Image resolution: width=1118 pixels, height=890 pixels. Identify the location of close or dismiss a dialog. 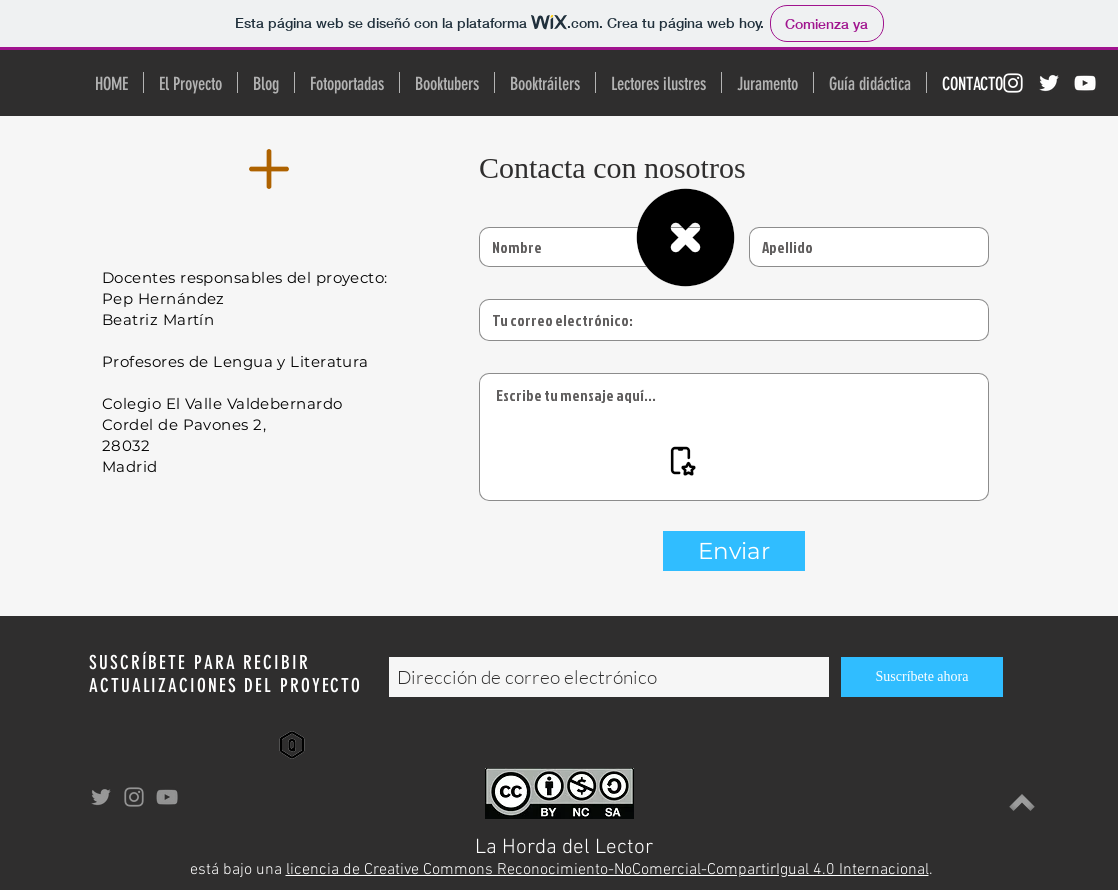
(685, 237).